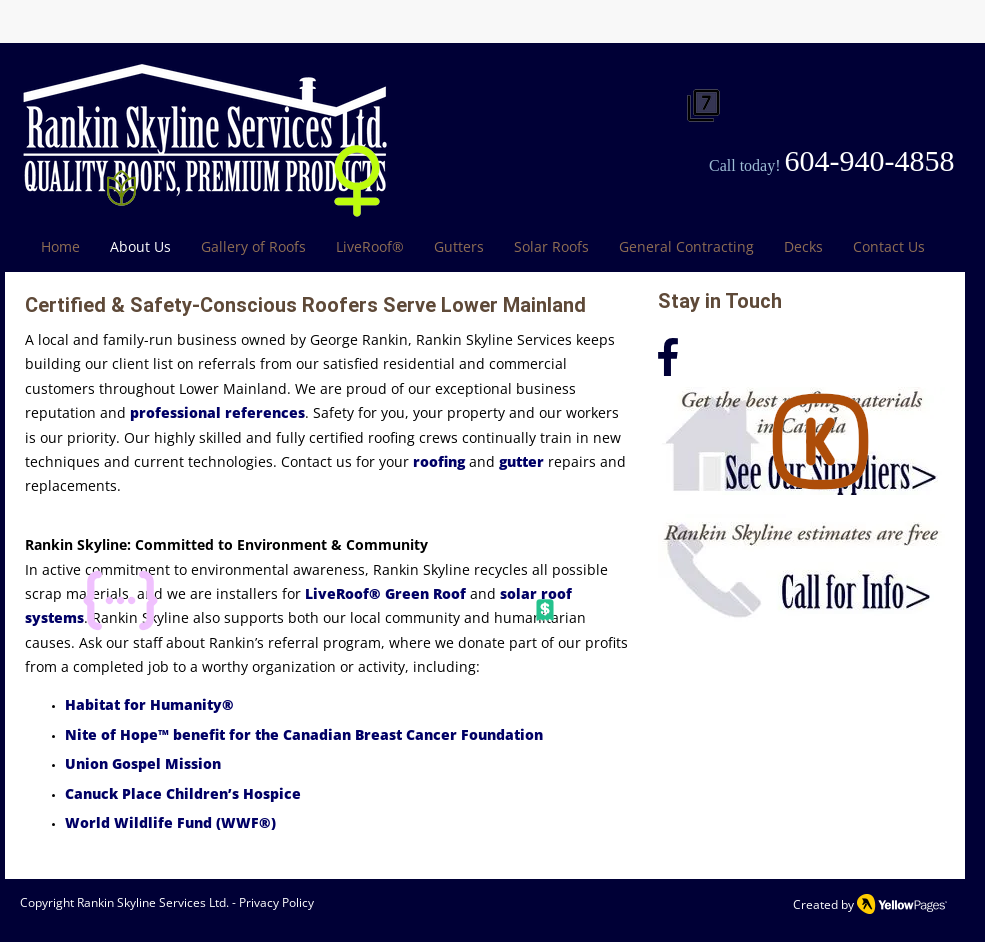 This screenshot has width=985, height=942. What do you see at coordinates (703, 105) in the screenshot?
I see `indicates item number 7 in a numbered list or gallery` at bounding box center [703, 105].